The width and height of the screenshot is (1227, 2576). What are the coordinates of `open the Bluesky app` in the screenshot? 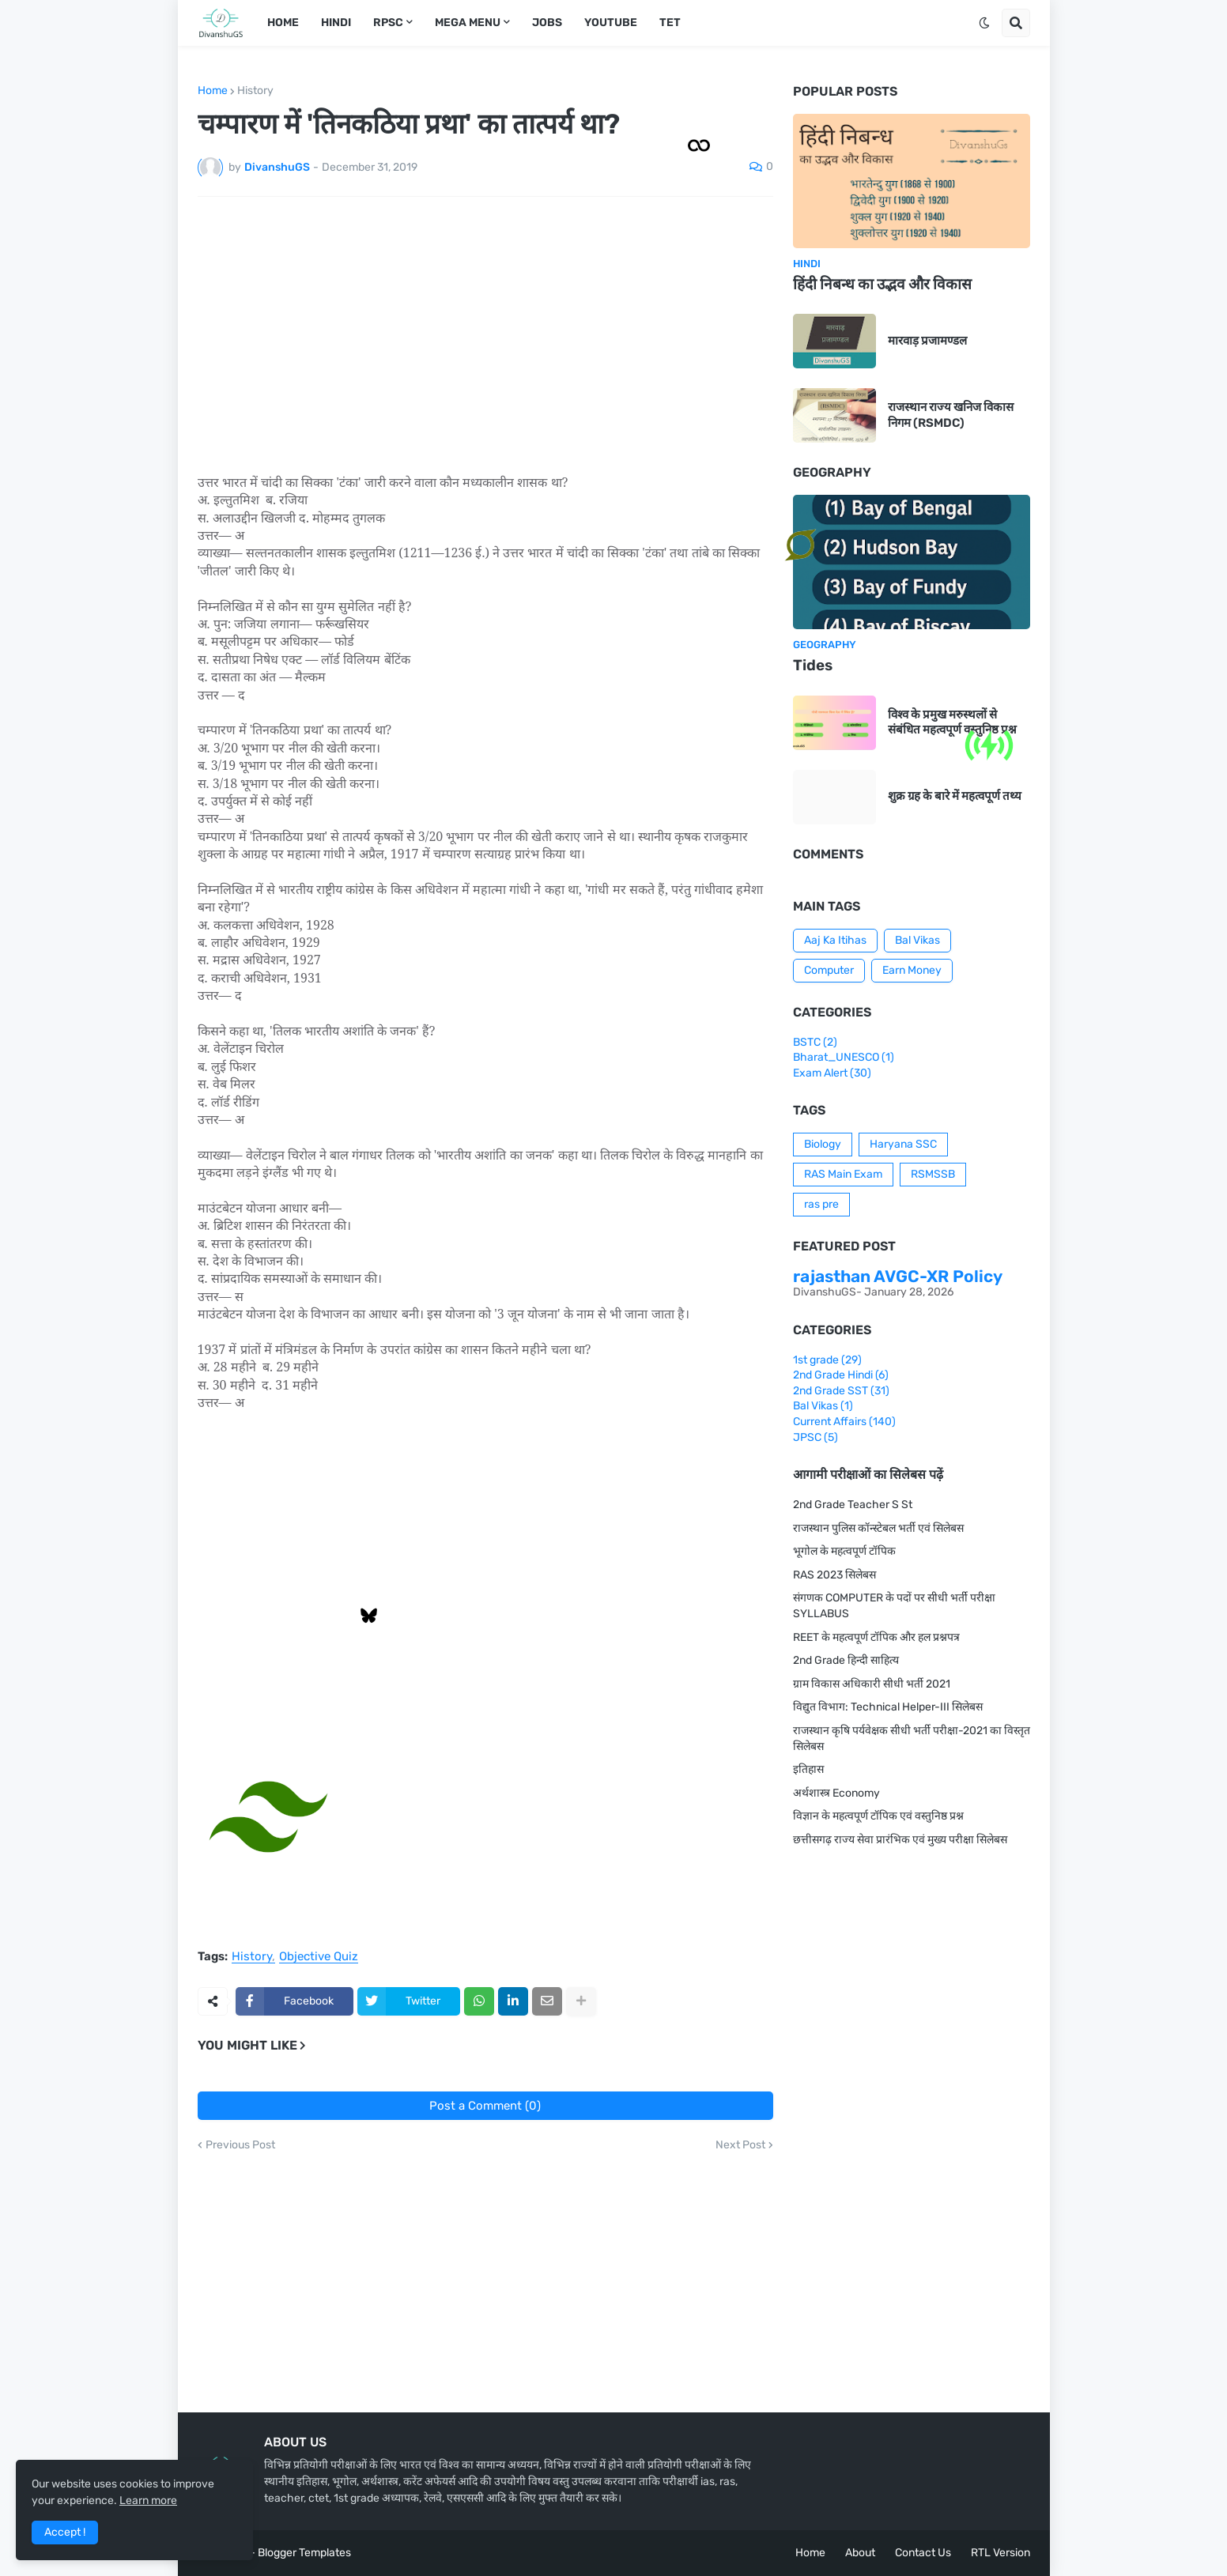 It's located at (368, 1615).